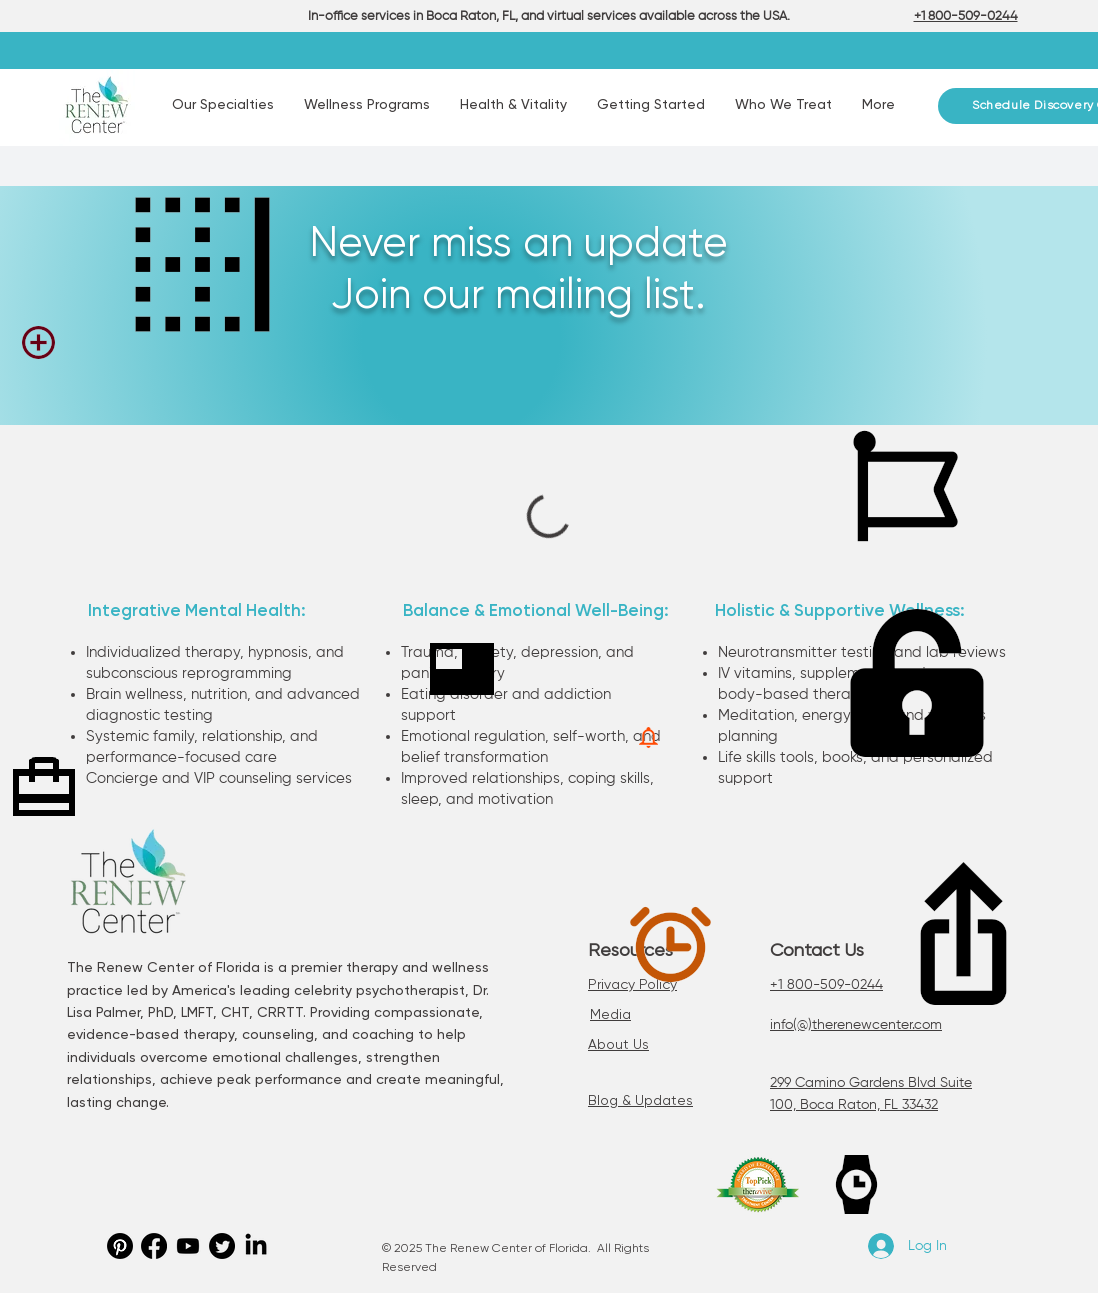 This screenshot has width=1098, height=1293. I want to click on view time or clock settings, so click(856, 1184).